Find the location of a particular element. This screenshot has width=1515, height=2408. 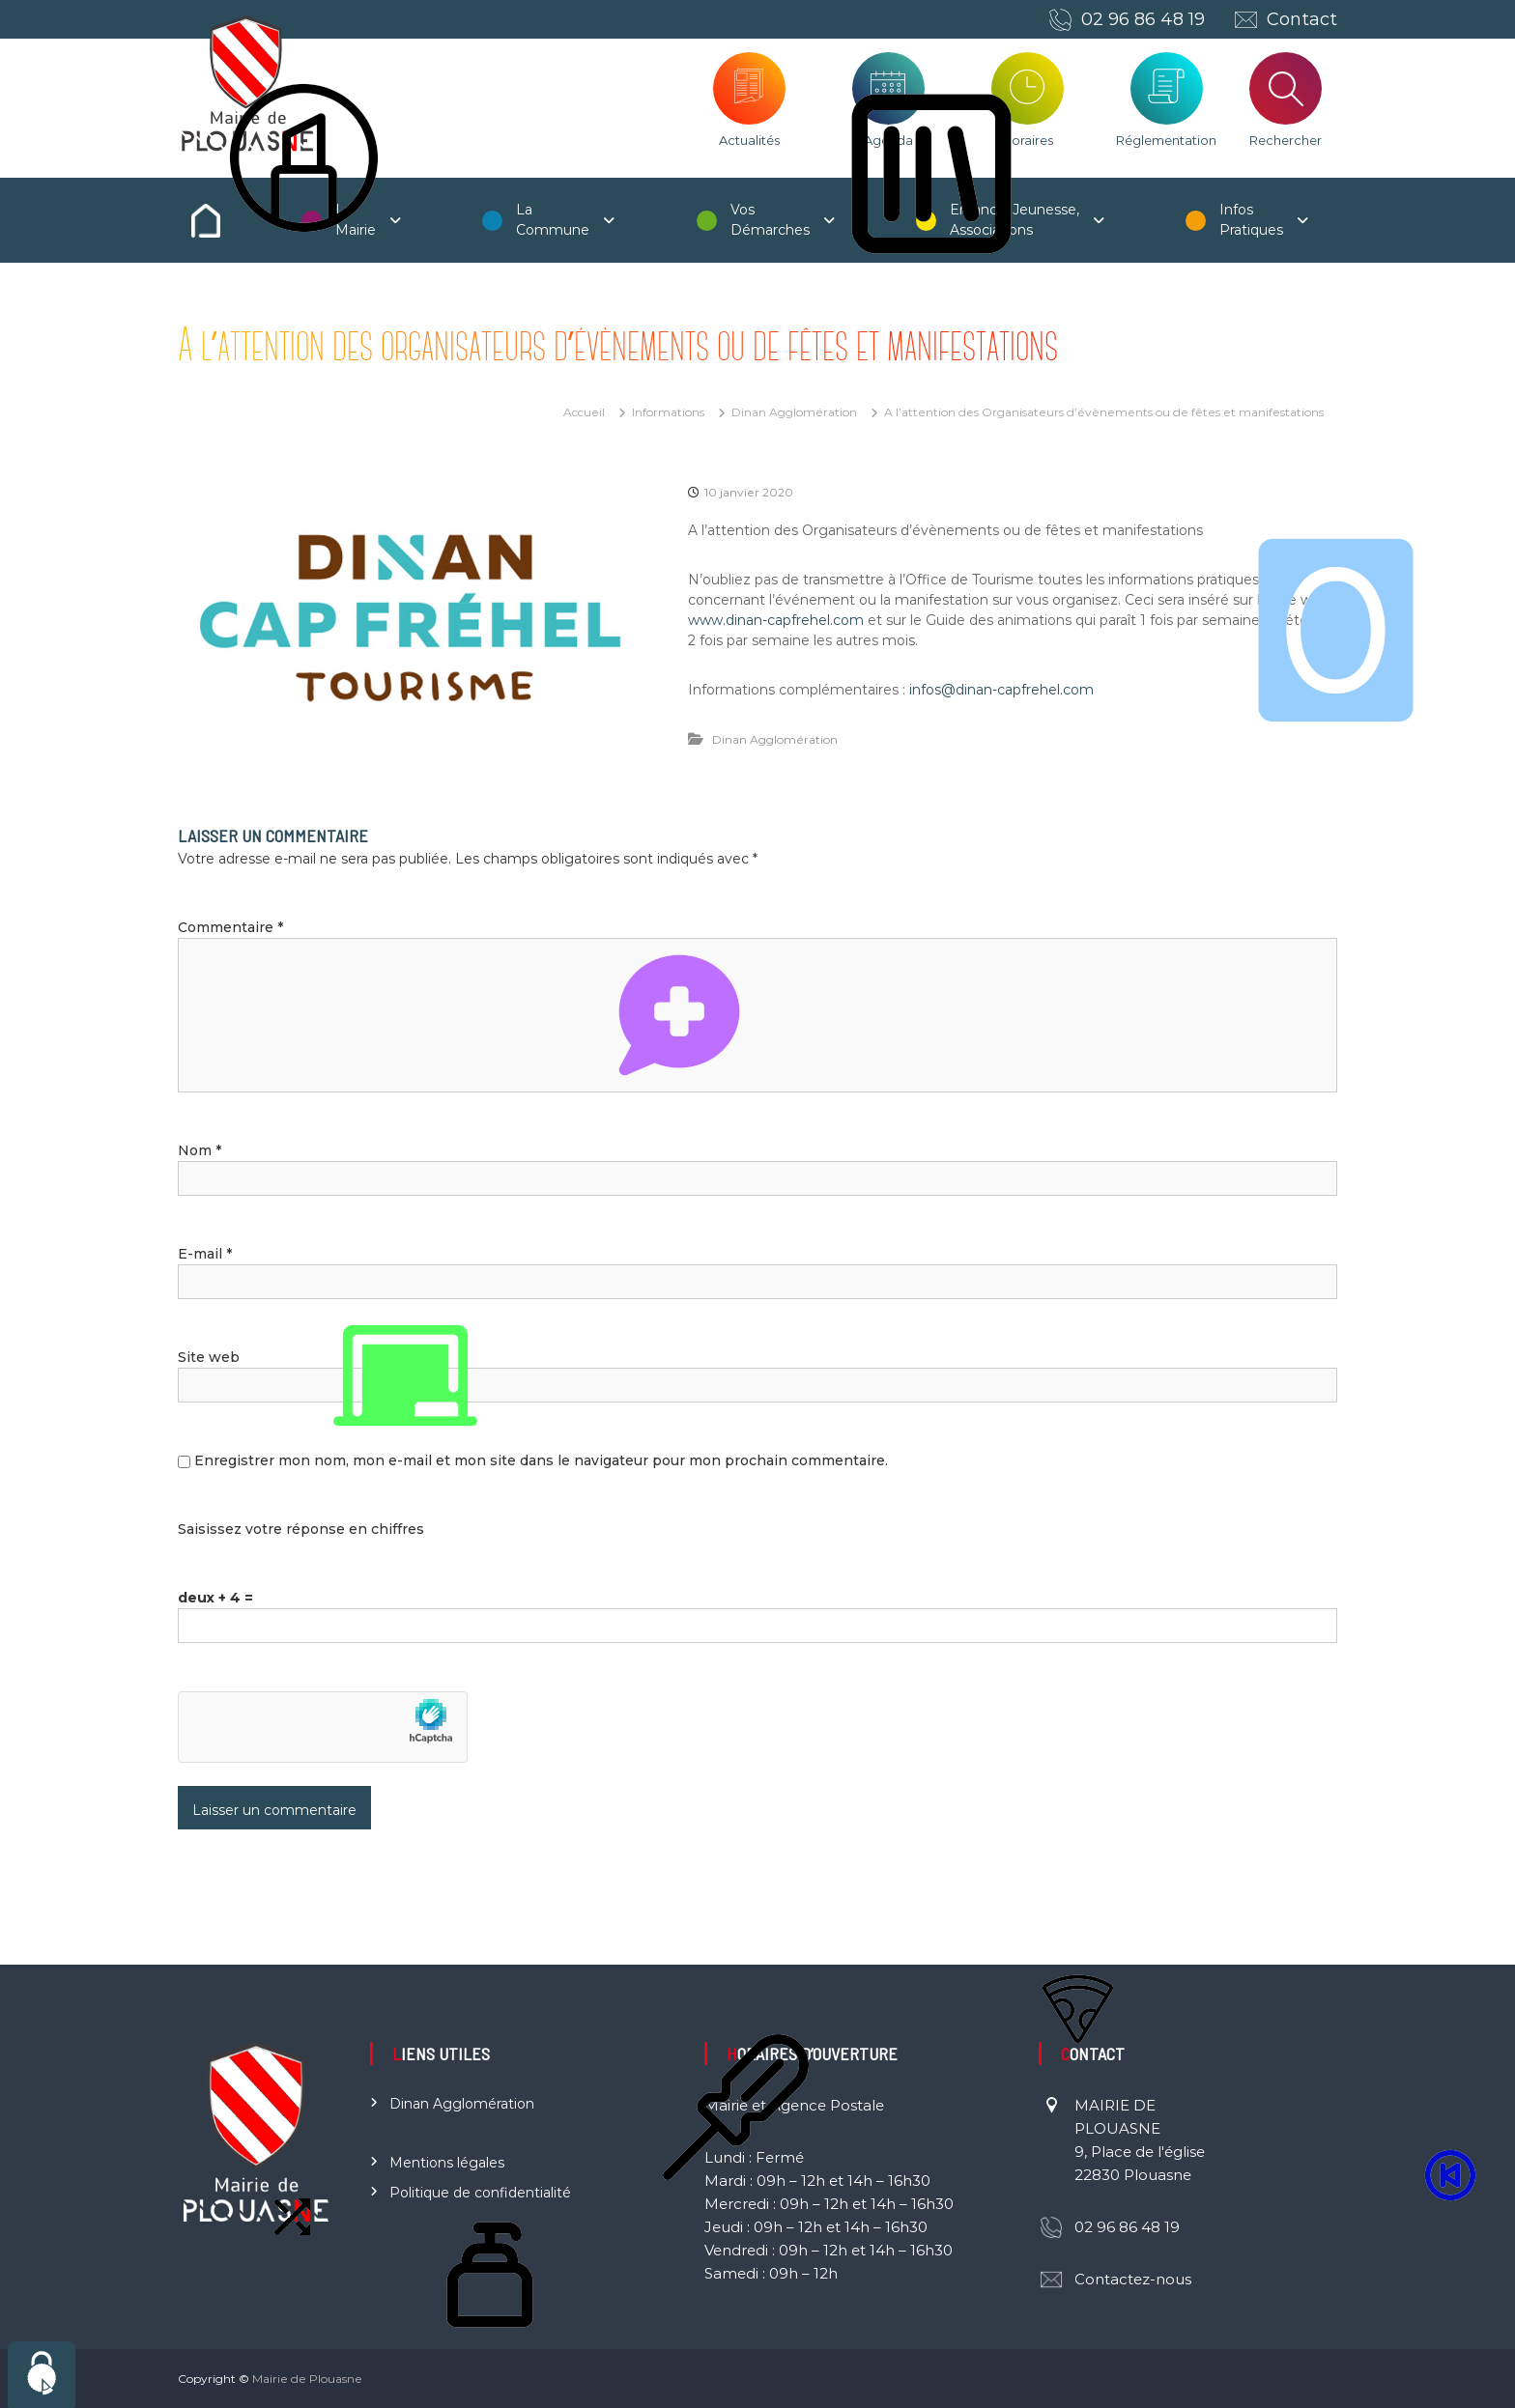

shuffle playlist or queue order is located at coordinates (292, 2217).